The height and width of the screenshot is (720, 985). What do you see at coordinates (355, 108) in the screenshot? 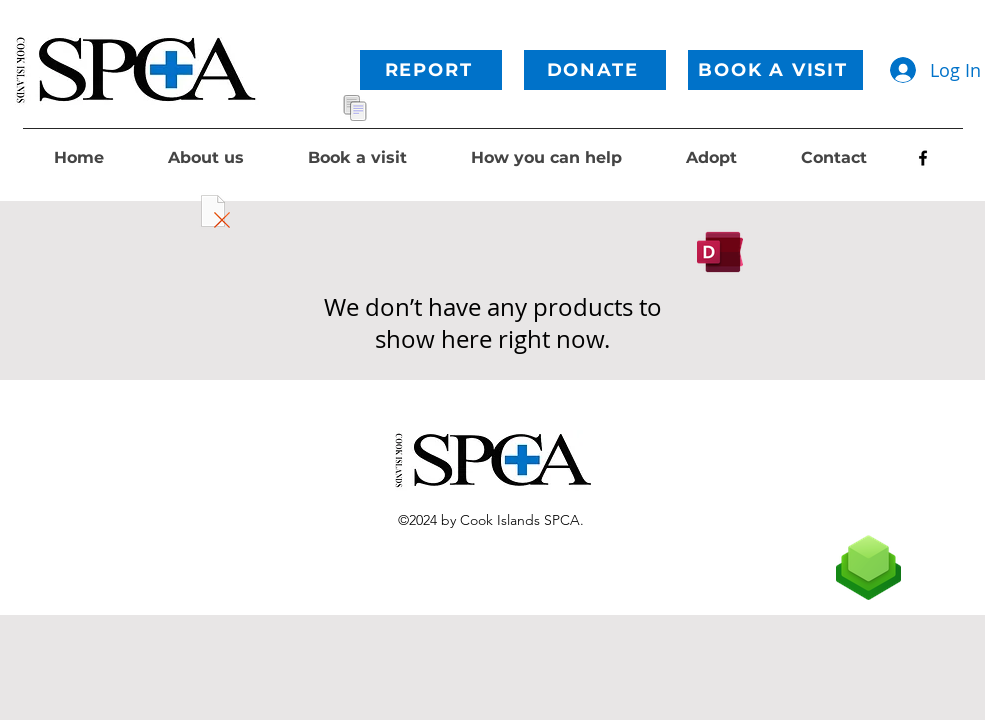
I see `copy selected content to clipboard` at bounding box center [355, 108].